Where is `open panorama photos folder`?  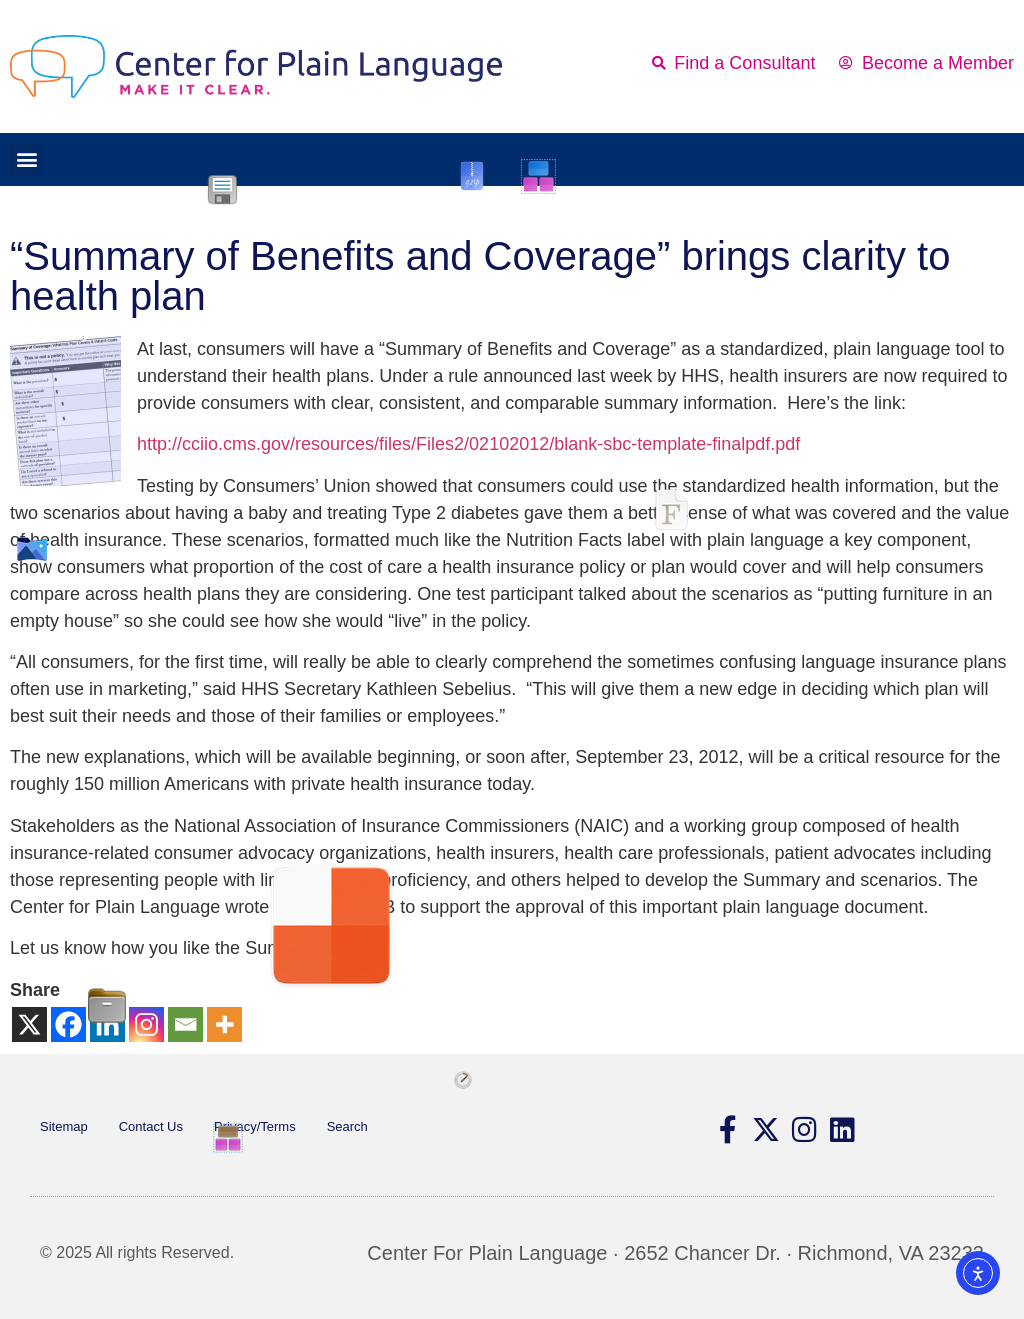 open panorama photos folder is located at coordinates (32, 550).